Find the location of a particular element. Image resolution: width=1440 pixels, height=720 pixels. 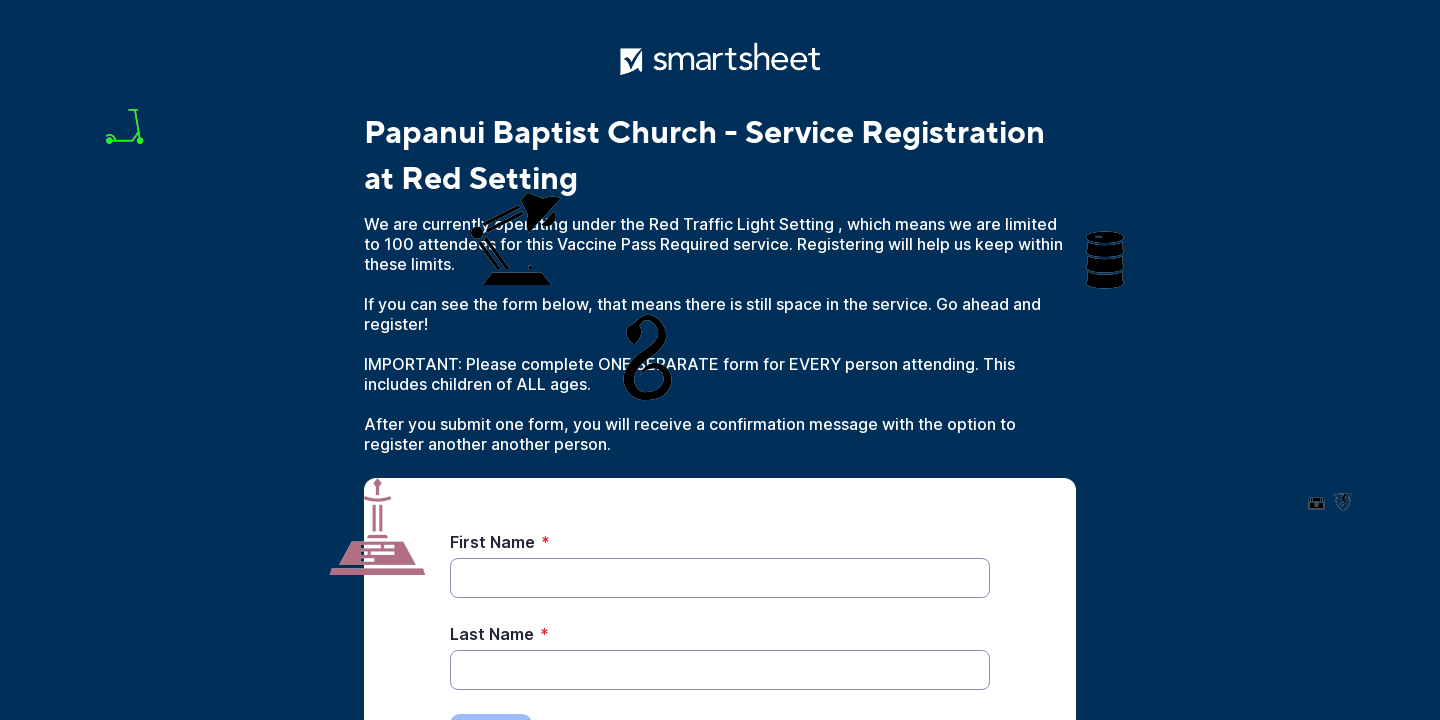

open your inventory or storage is located at coordinates (1316, 503).